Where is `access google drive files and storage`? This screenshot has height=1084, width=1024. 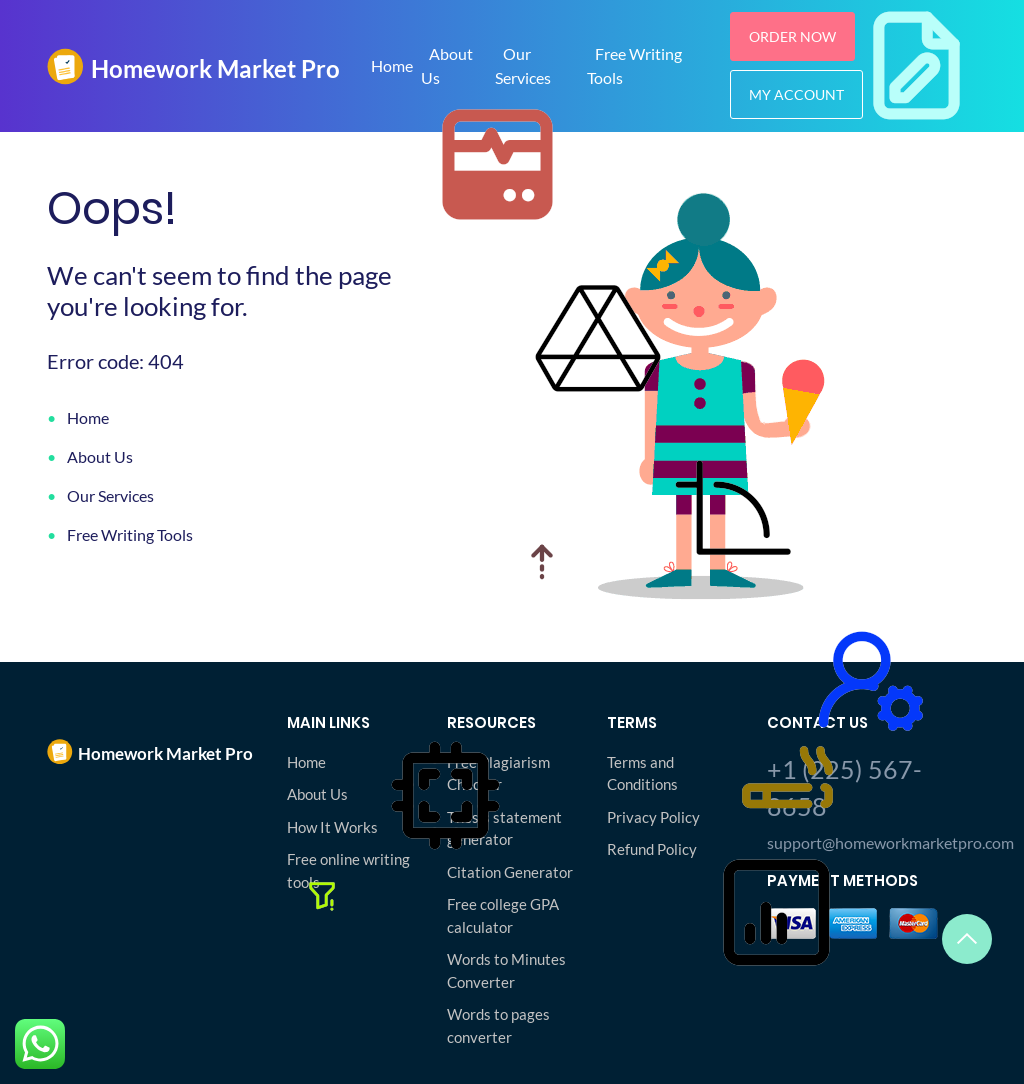 access google drive files and storage is located at coordinates (598, 343).